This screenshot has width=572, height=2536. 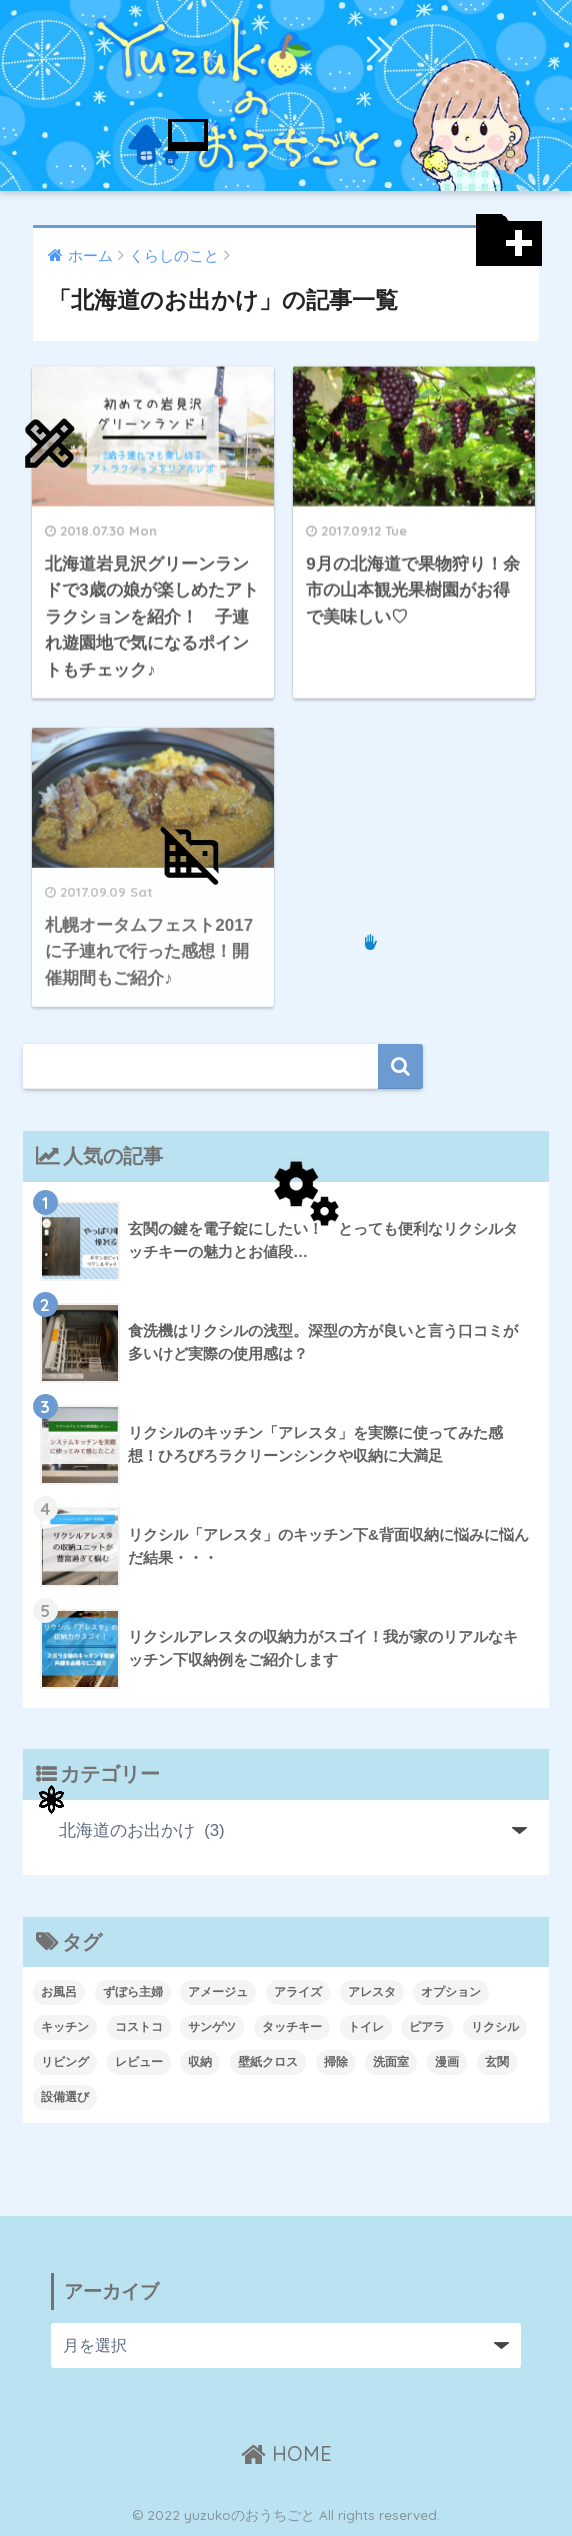 I want to click on indicates a website or domain is unavailable, so click(x=191, y=853).